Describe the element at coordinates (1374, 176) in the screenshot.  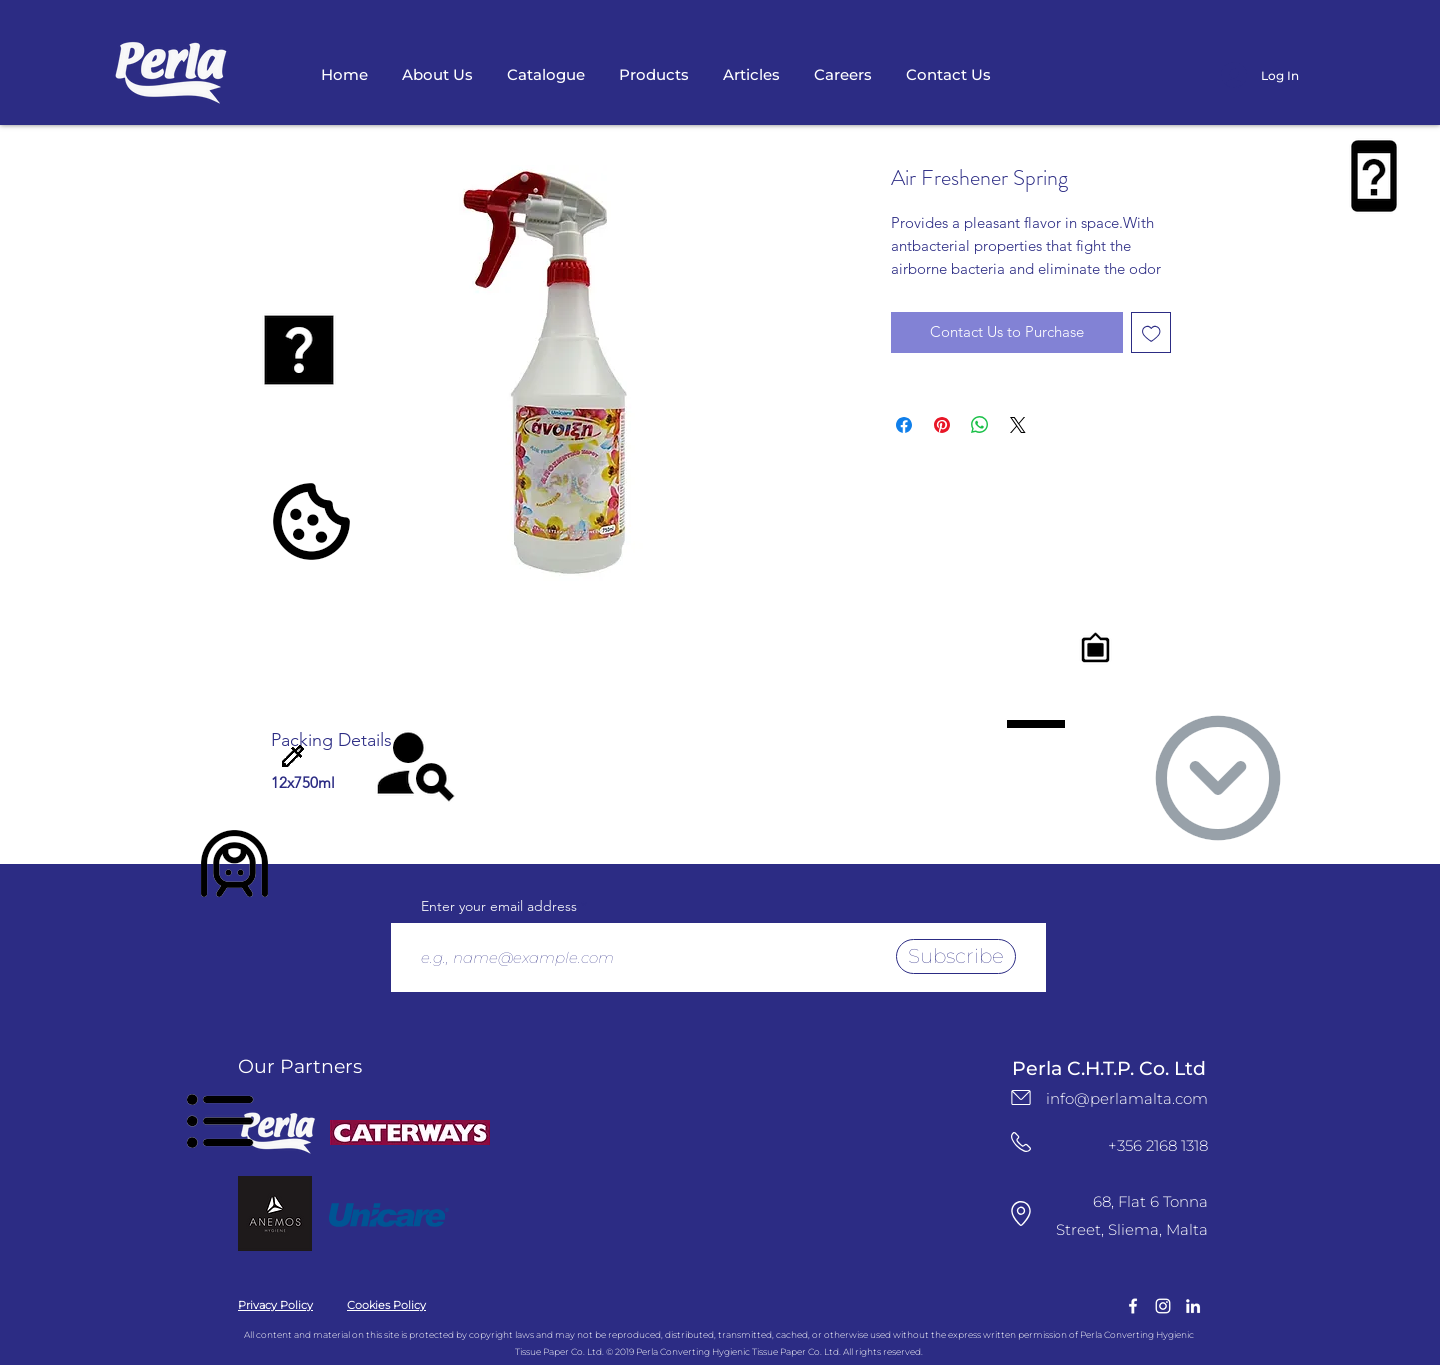
I see `indicates an unrecognized or unknown device` at that location.